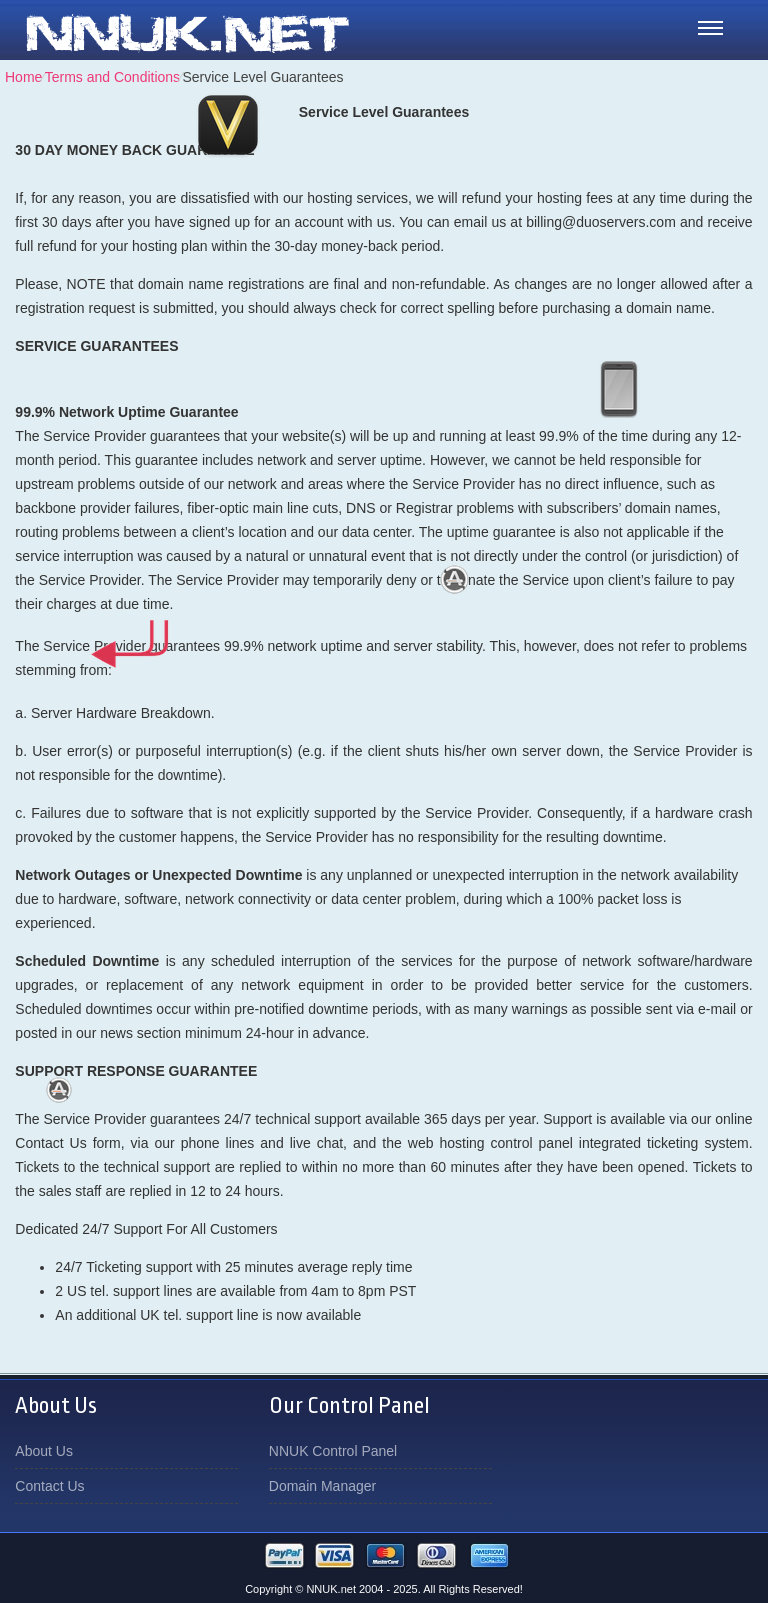  What do you see at coordinates (619, 389) in the screenshot?
I see `indicates a mobile device or smartphone` at bounding box center [619, 389].